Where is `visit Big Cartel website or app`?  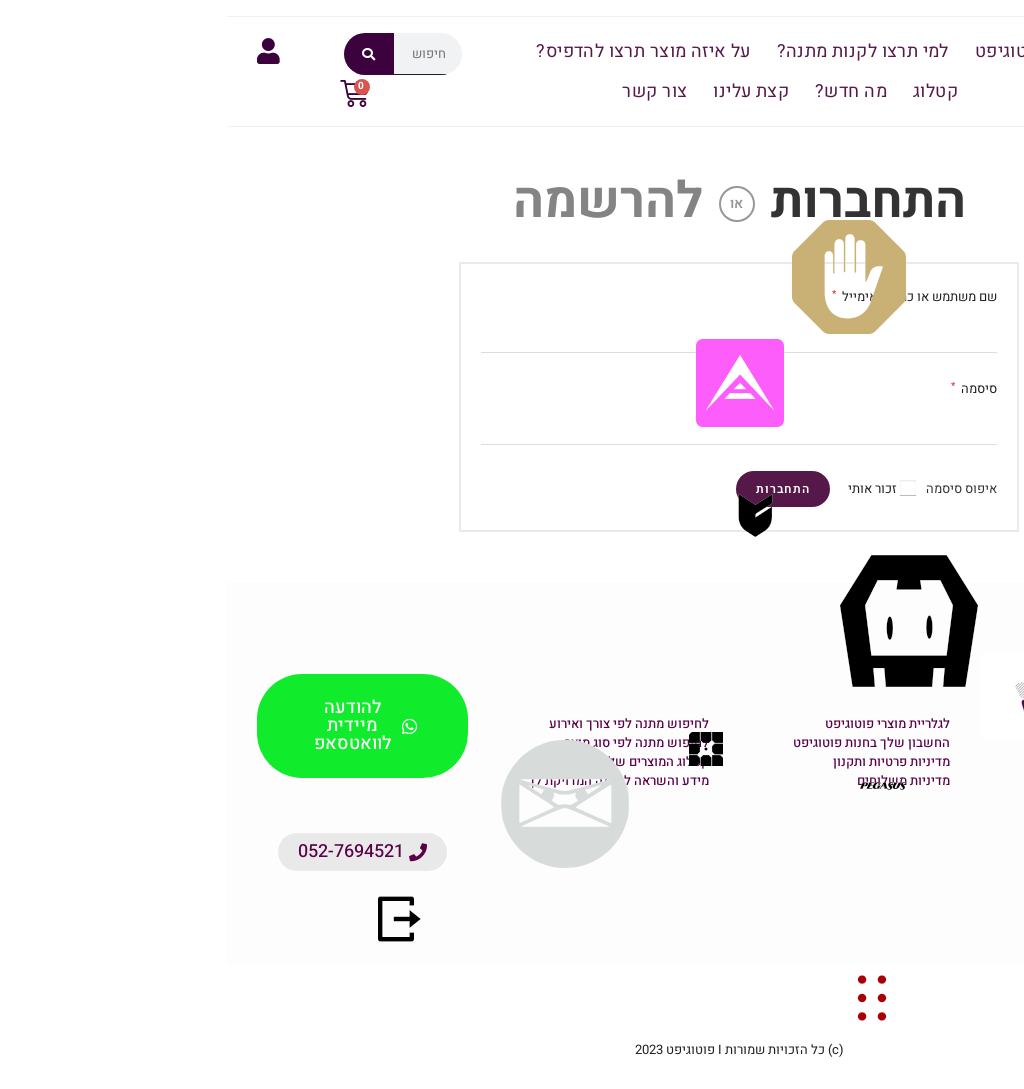 visit Big Cartel website or app is located at coordinates (755, 515).